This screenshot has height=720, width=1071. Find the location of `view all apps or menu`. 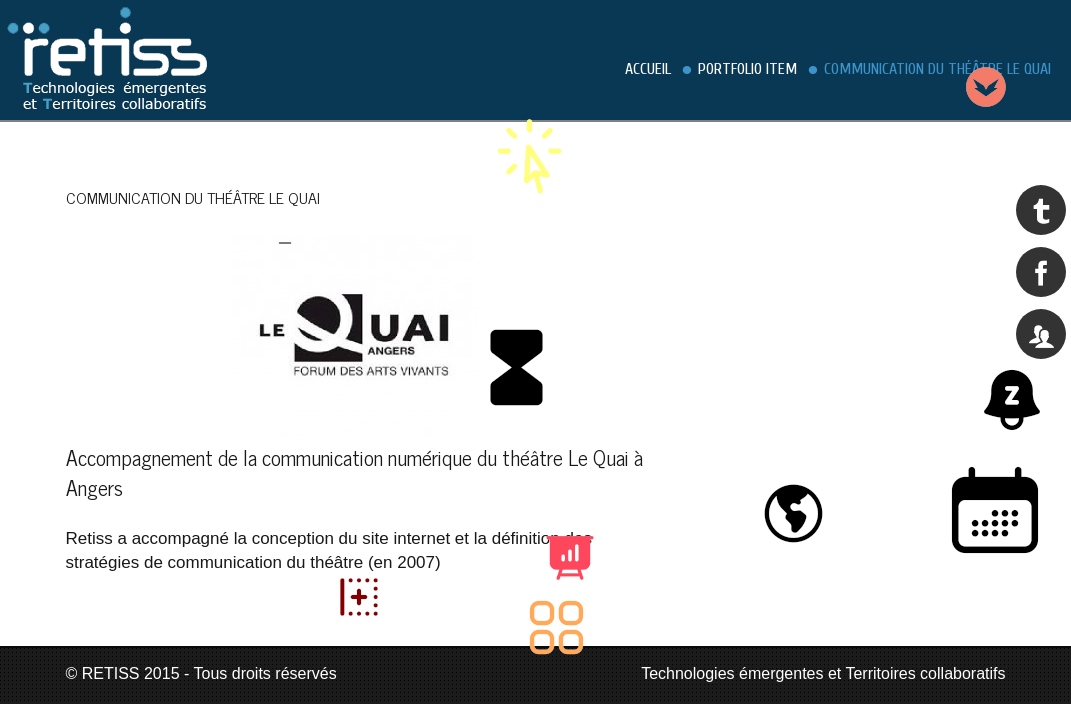

view all apps or menu is located at coordinates (556, 627).